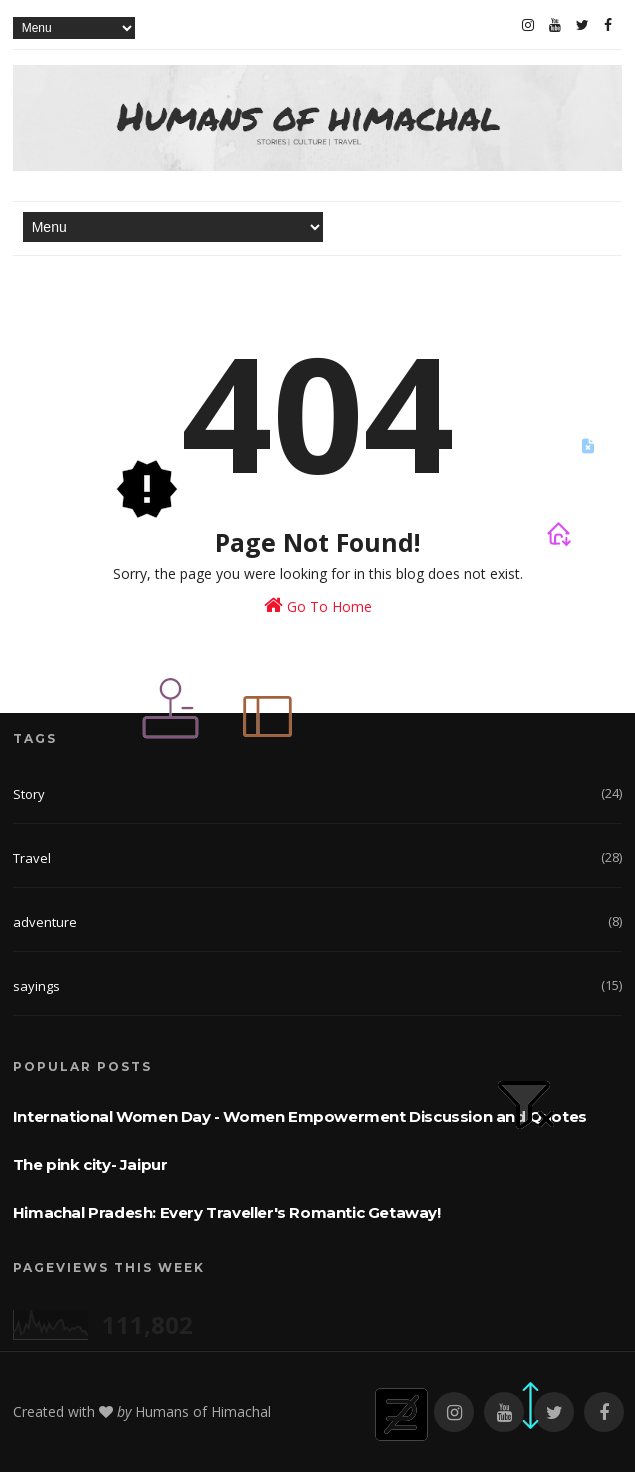 Image resolution: width=635 pixels, height=1472 pixels. What do you see at coordinates (170, 710) in the screenshot?
I see `access game controls or gaming features` at bounding box center [170, 710].